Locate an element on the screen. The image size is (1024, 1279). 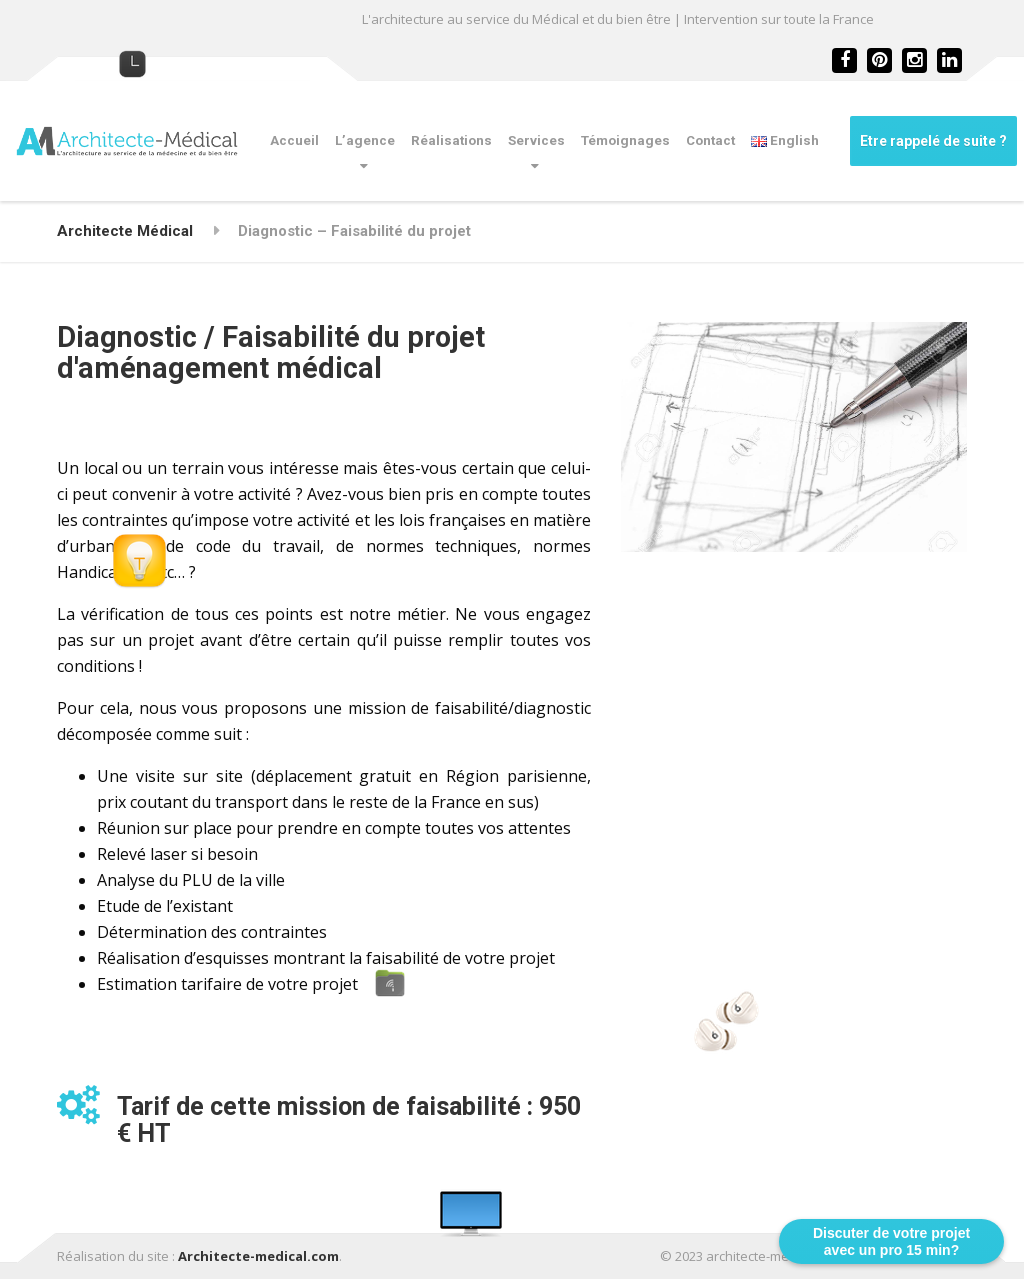
open insync cloud sync folder is located at coordinates (390, 983).